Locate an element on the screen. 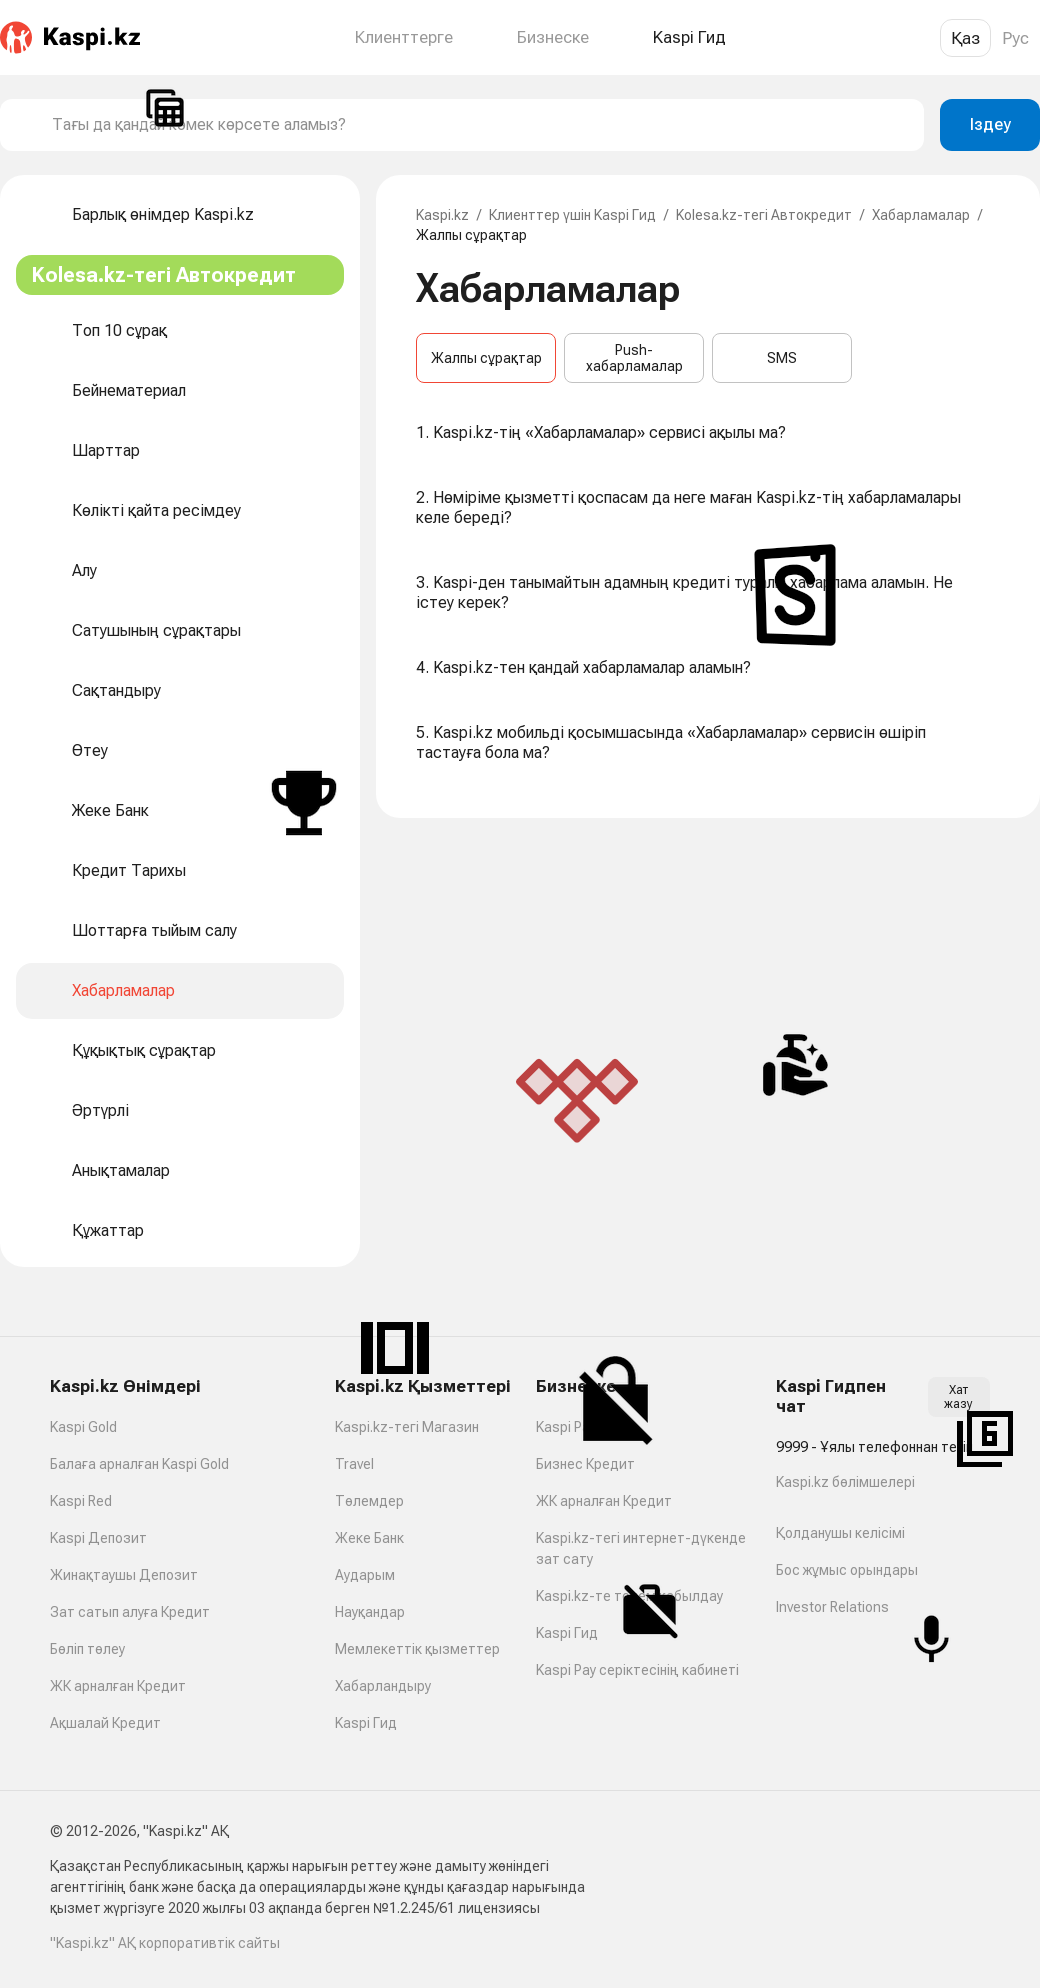 The height and width of the screenshot is (1988, 1040). hand washing or hygiene reminder is located at coordinates (797, 1065).